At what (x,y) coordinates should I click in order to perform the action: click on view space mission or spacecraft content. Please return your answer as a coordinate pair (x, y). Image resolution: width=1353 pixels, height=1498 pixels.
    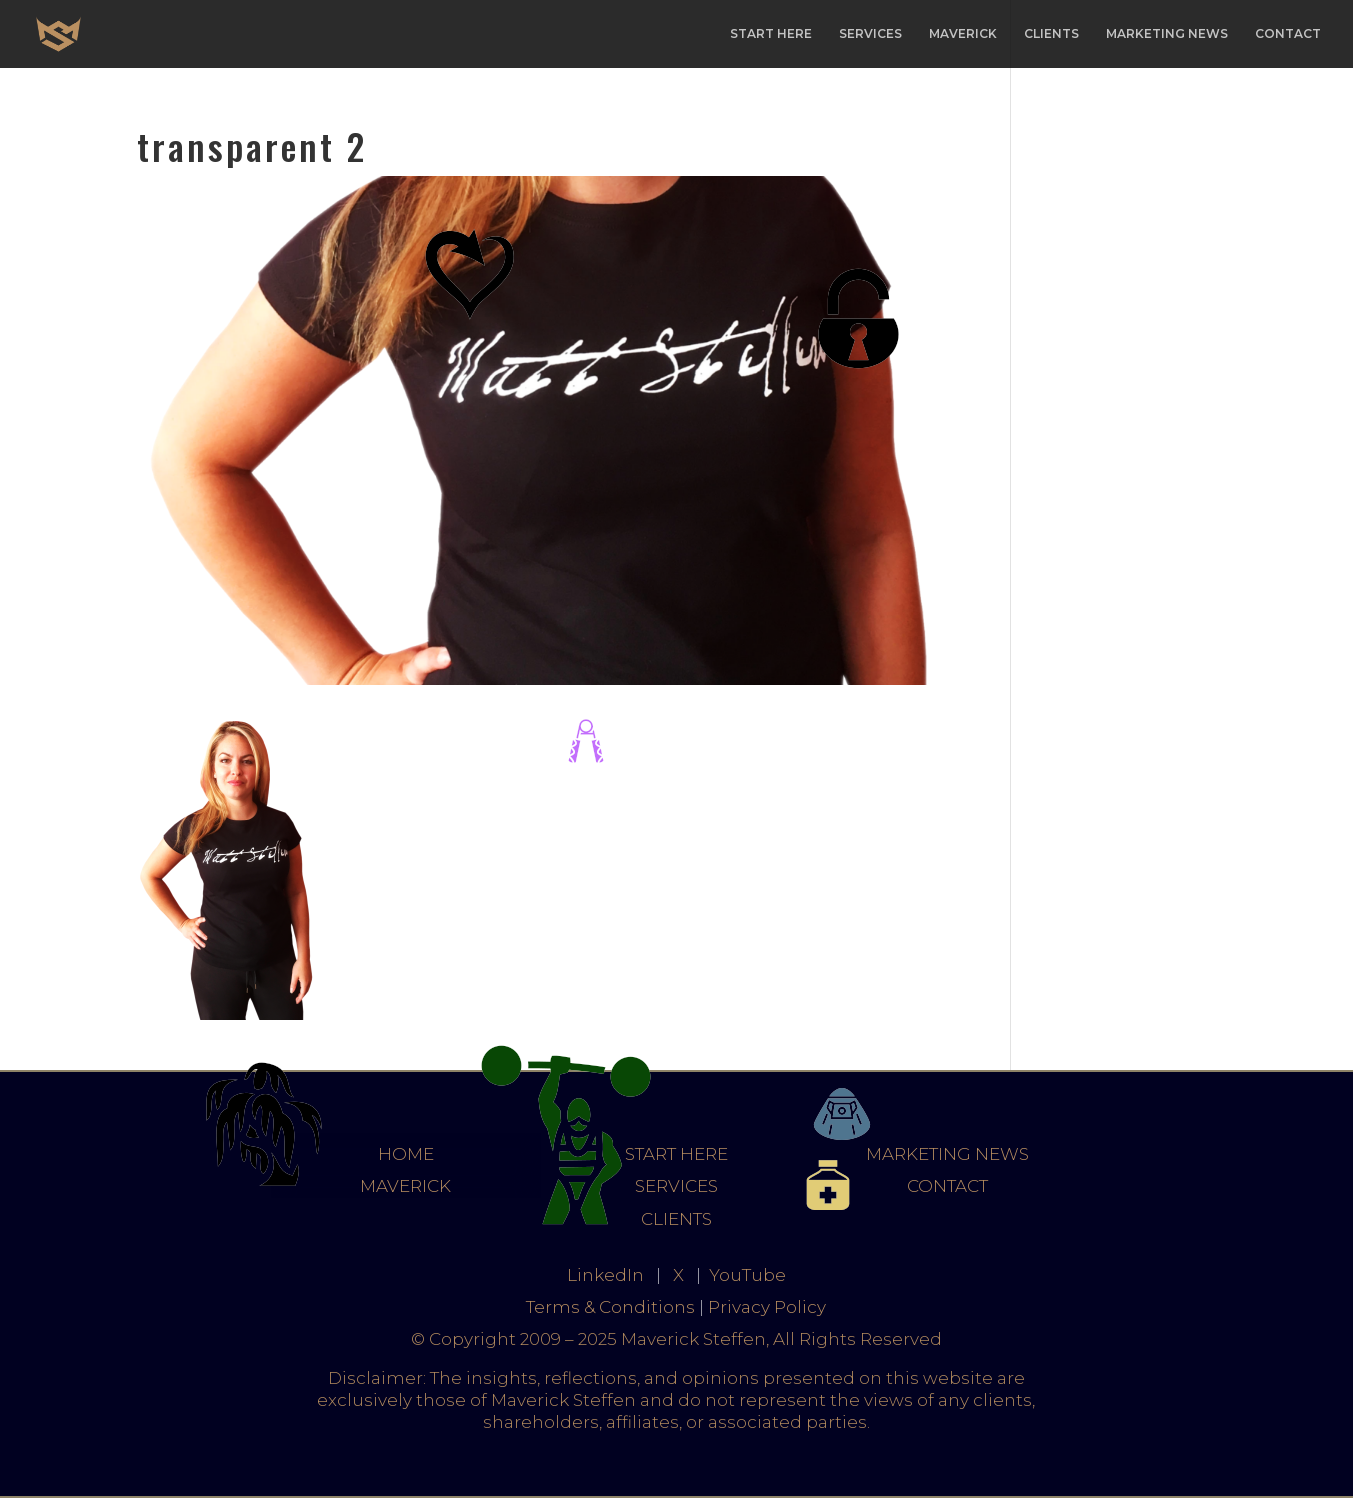
    Looking at the image, I should click on (842, 1114).